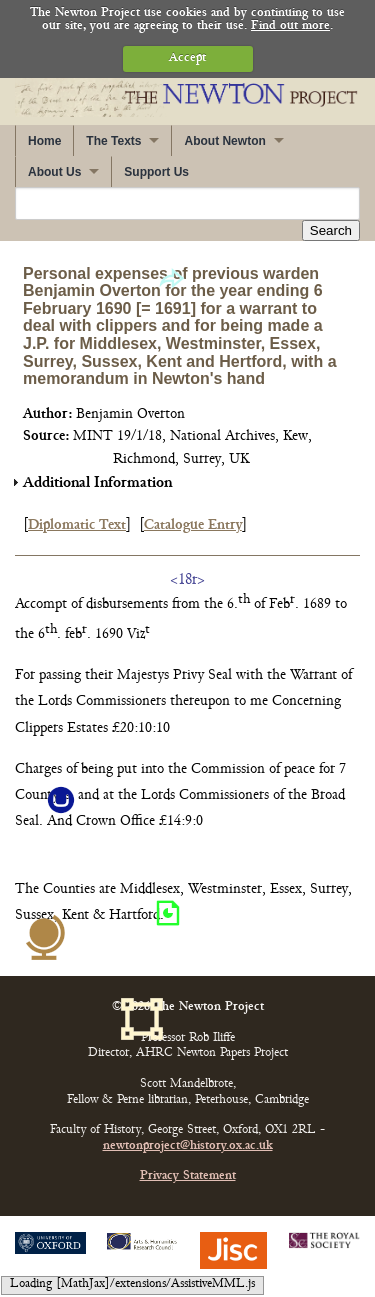  Describe the element at coordinates (44, 937) in the screenshot. I see `switch to global or international settings` at that location.